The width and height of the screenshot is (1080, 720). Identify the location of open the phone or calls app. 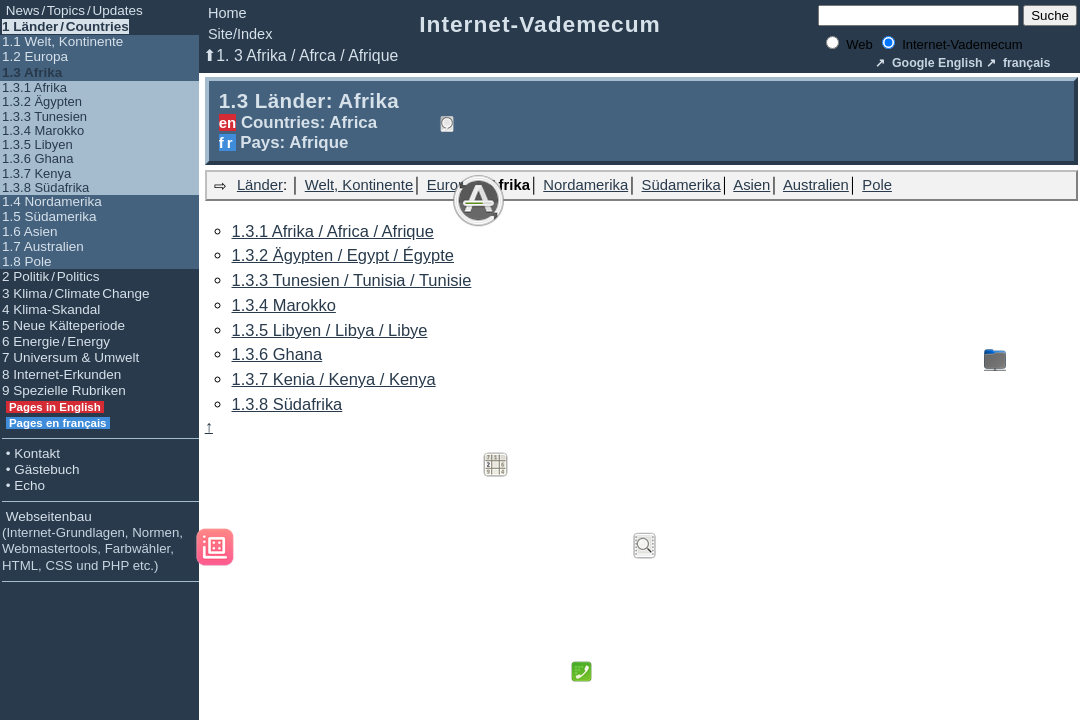
(581, 671).